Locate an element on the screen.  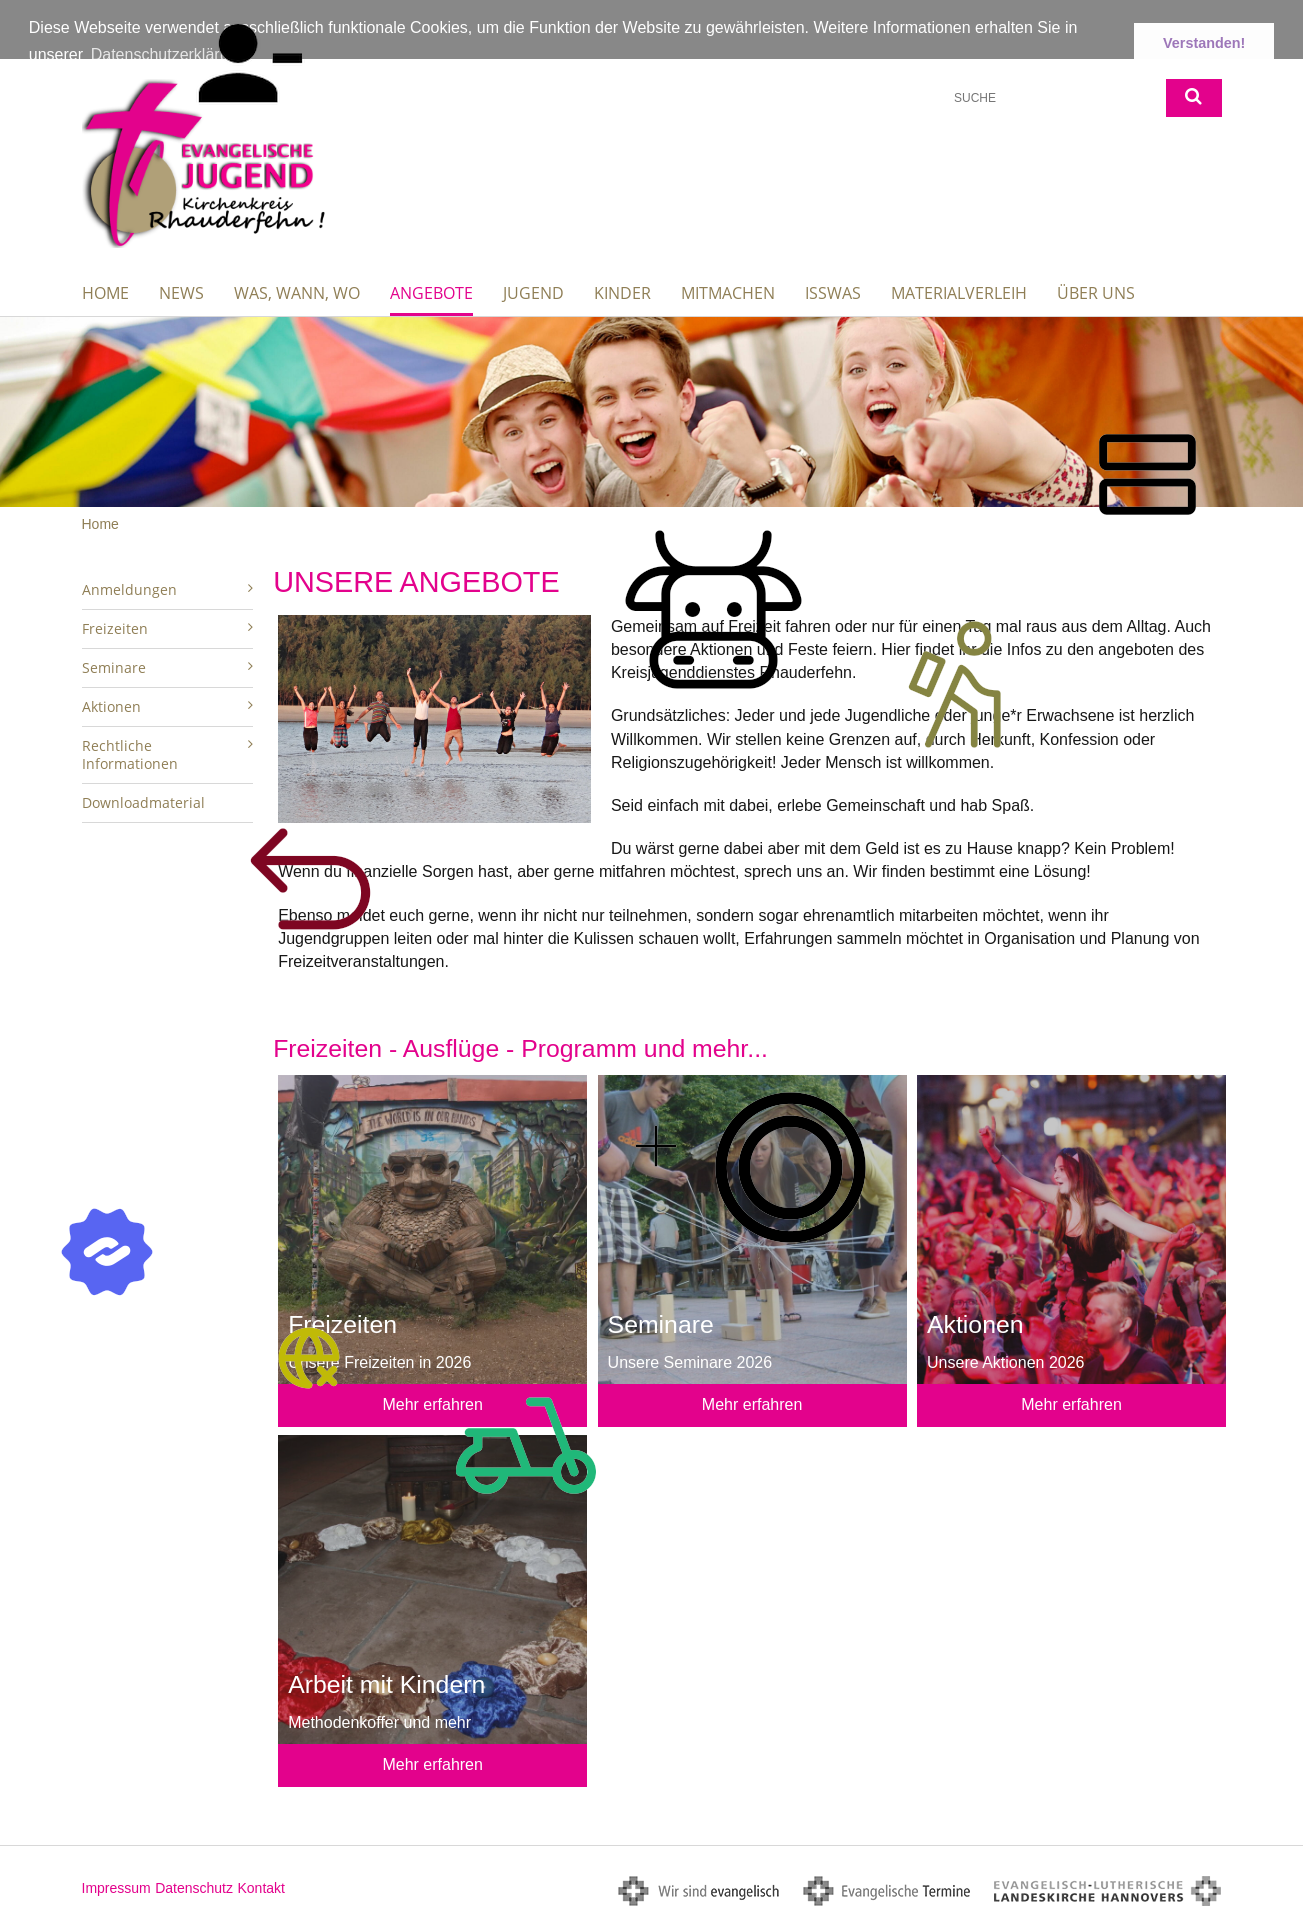
no internet connection is located at coordinates (309, 1358).